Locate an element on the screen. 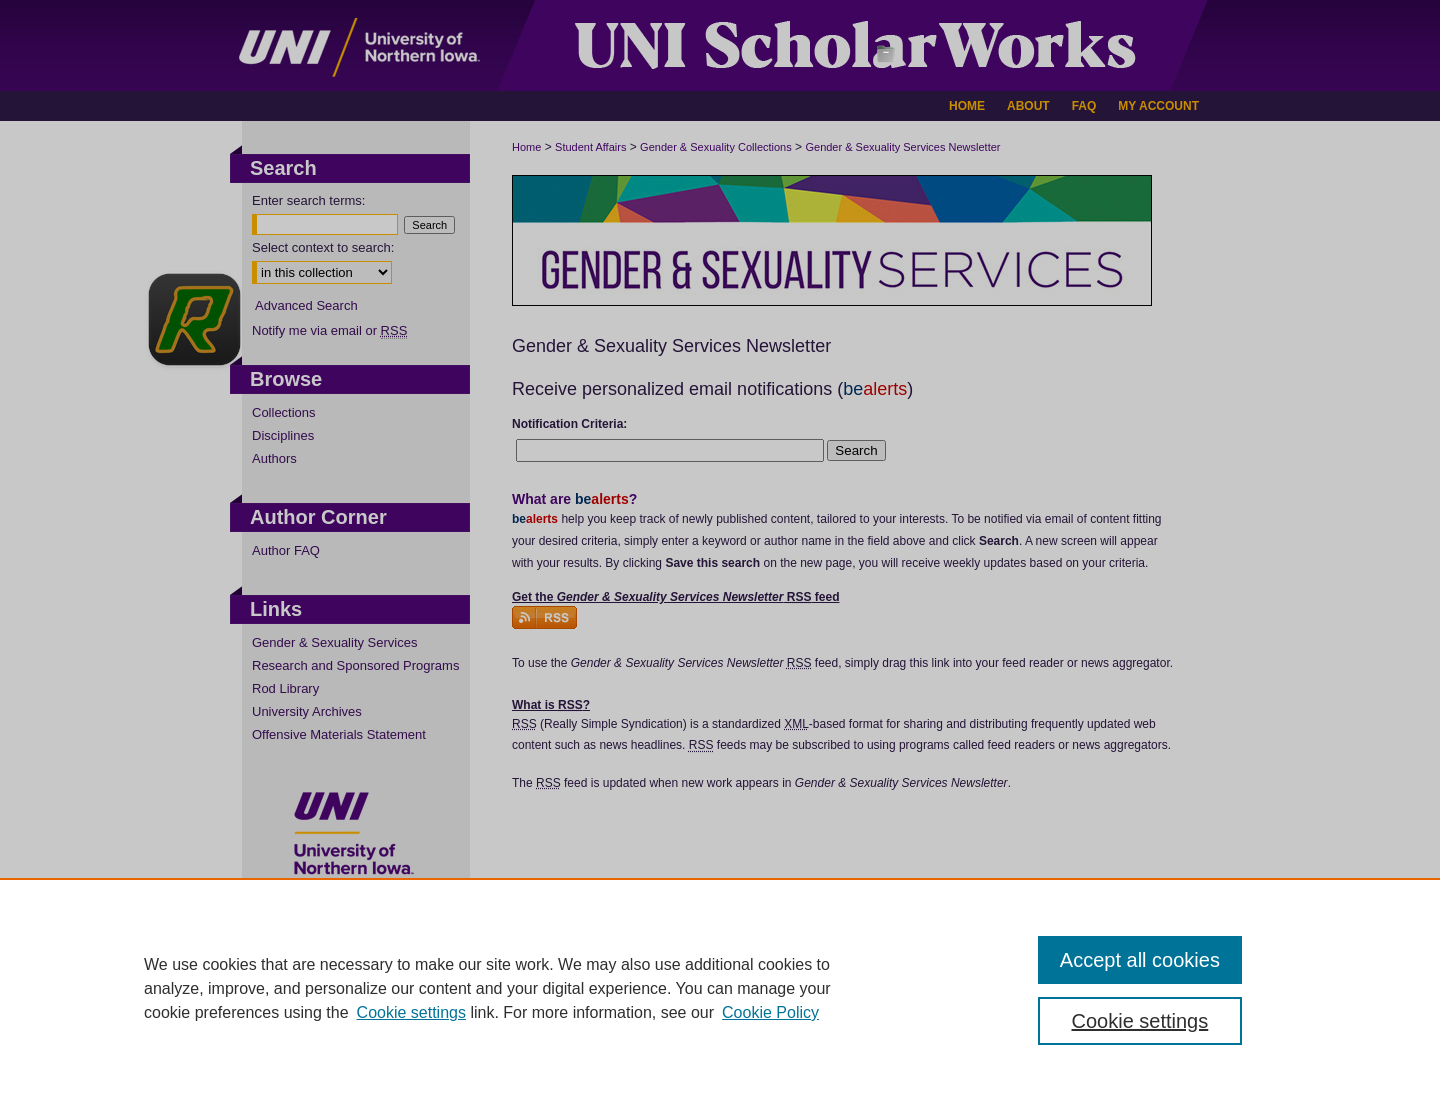 The image size is (1440, 1098). launch Command & Conquer: Red Alert 2 is located at coordinates (194, 319).